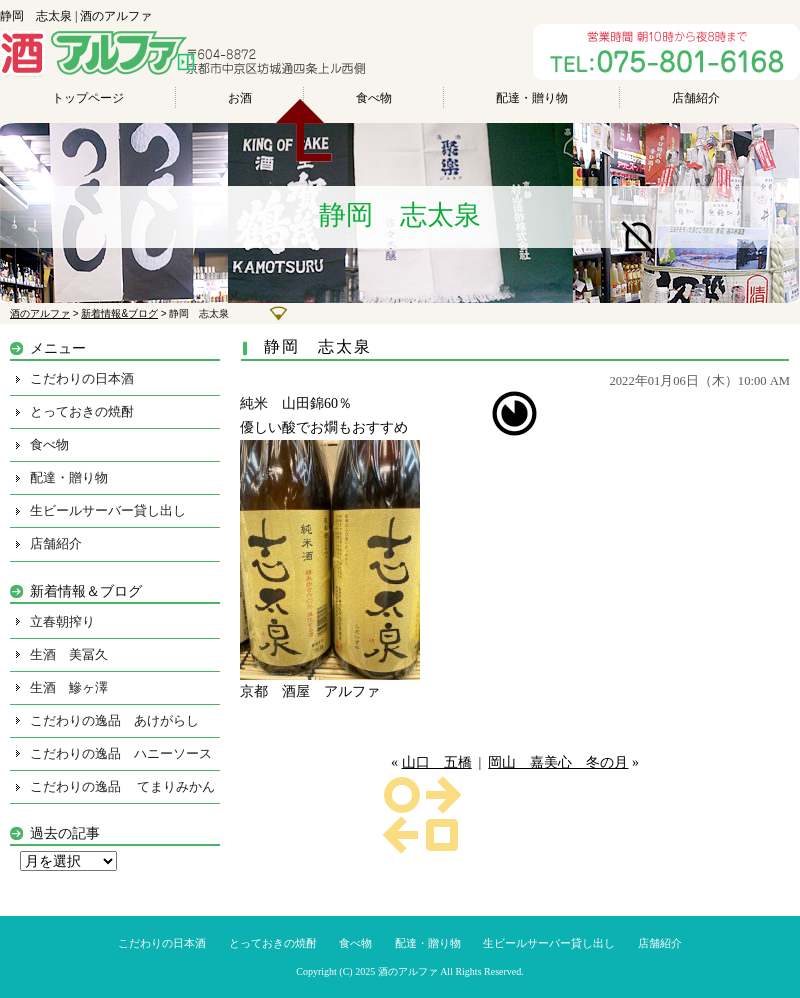 The height and width of the screenshot is (998, 800). Describe the element at coordinates (304, 134) in the screenshot. I see `go back and up to previous level` at that location.